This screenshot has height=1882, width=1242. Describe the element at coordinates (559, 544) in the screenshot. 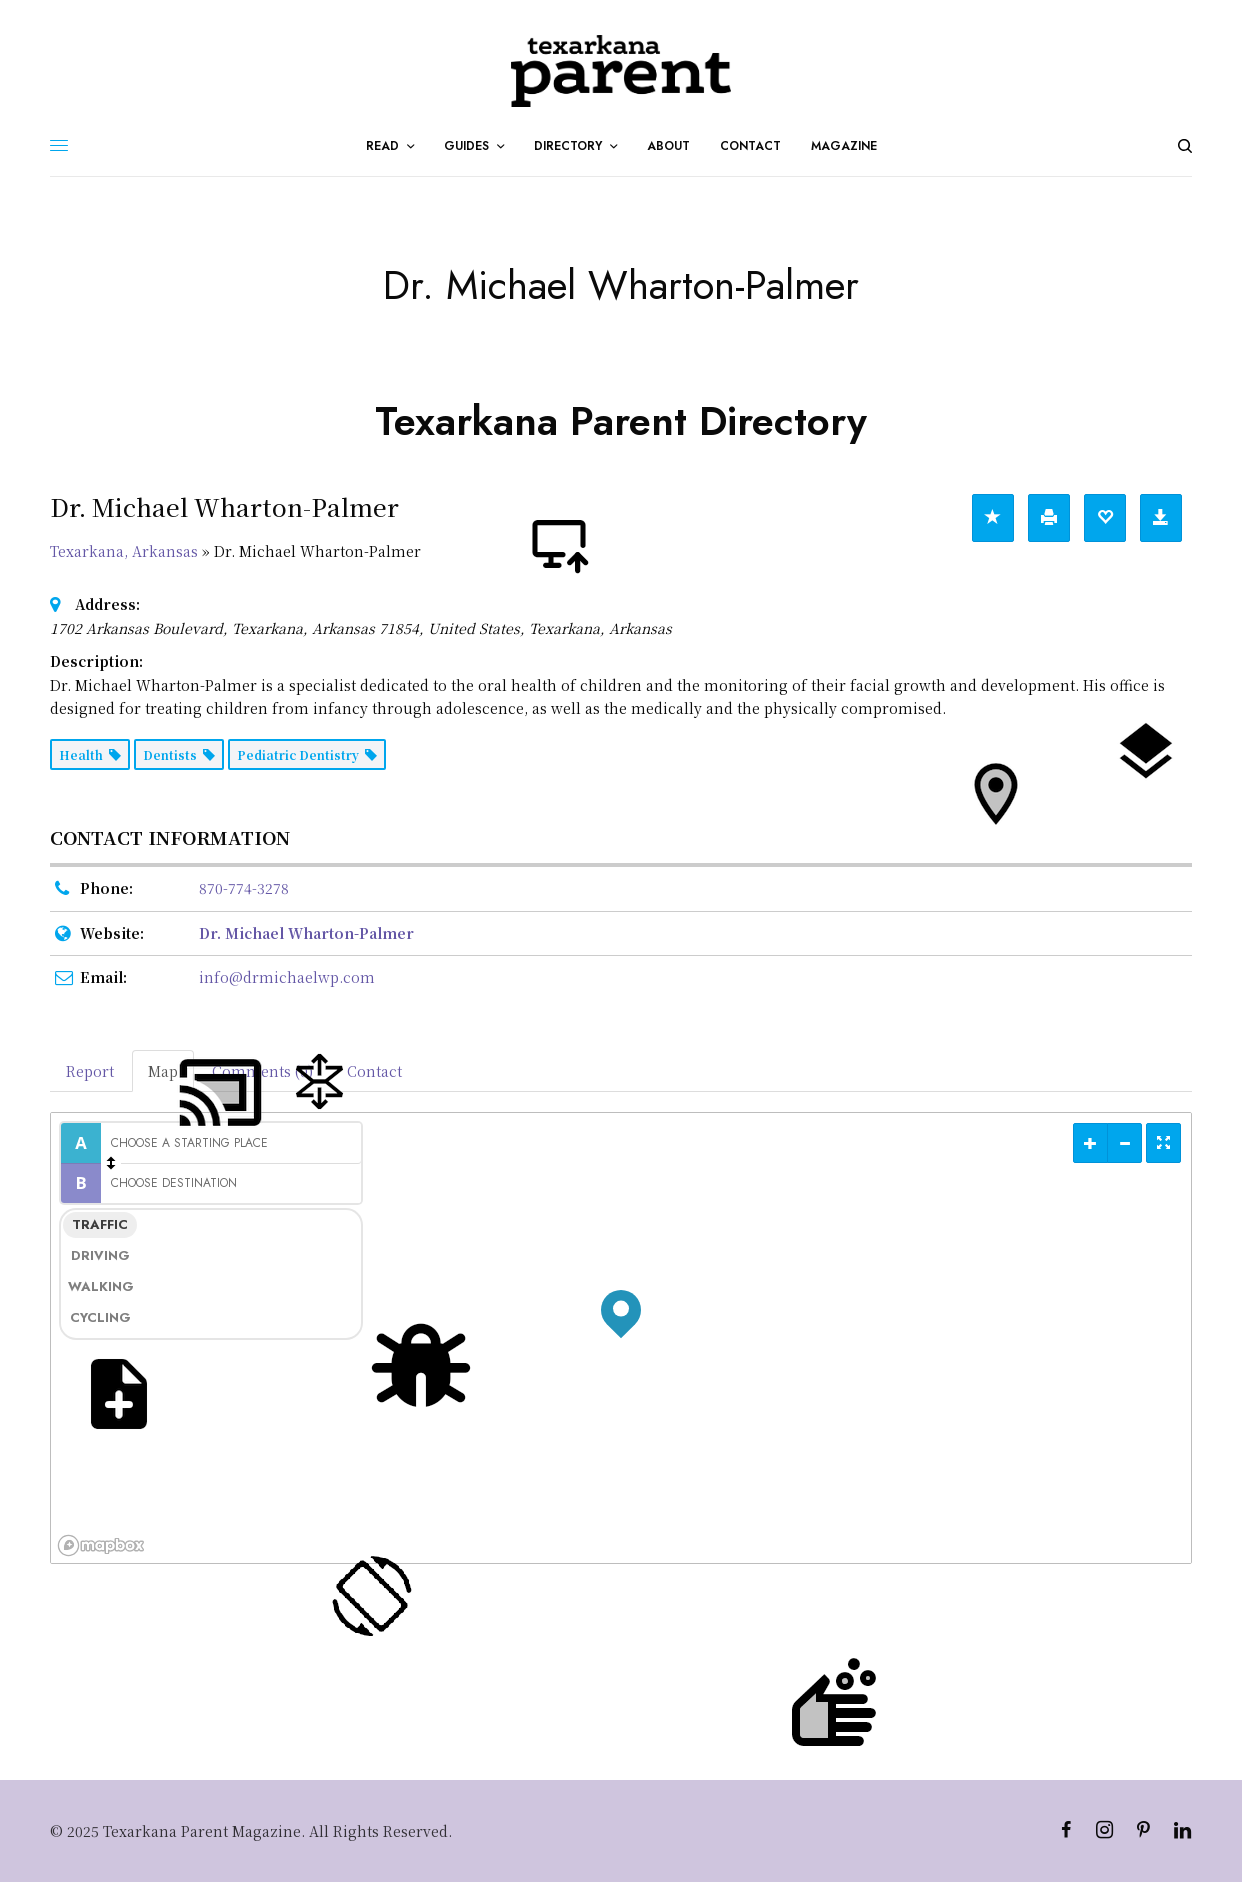

I see `upload content to desktop` at that location.